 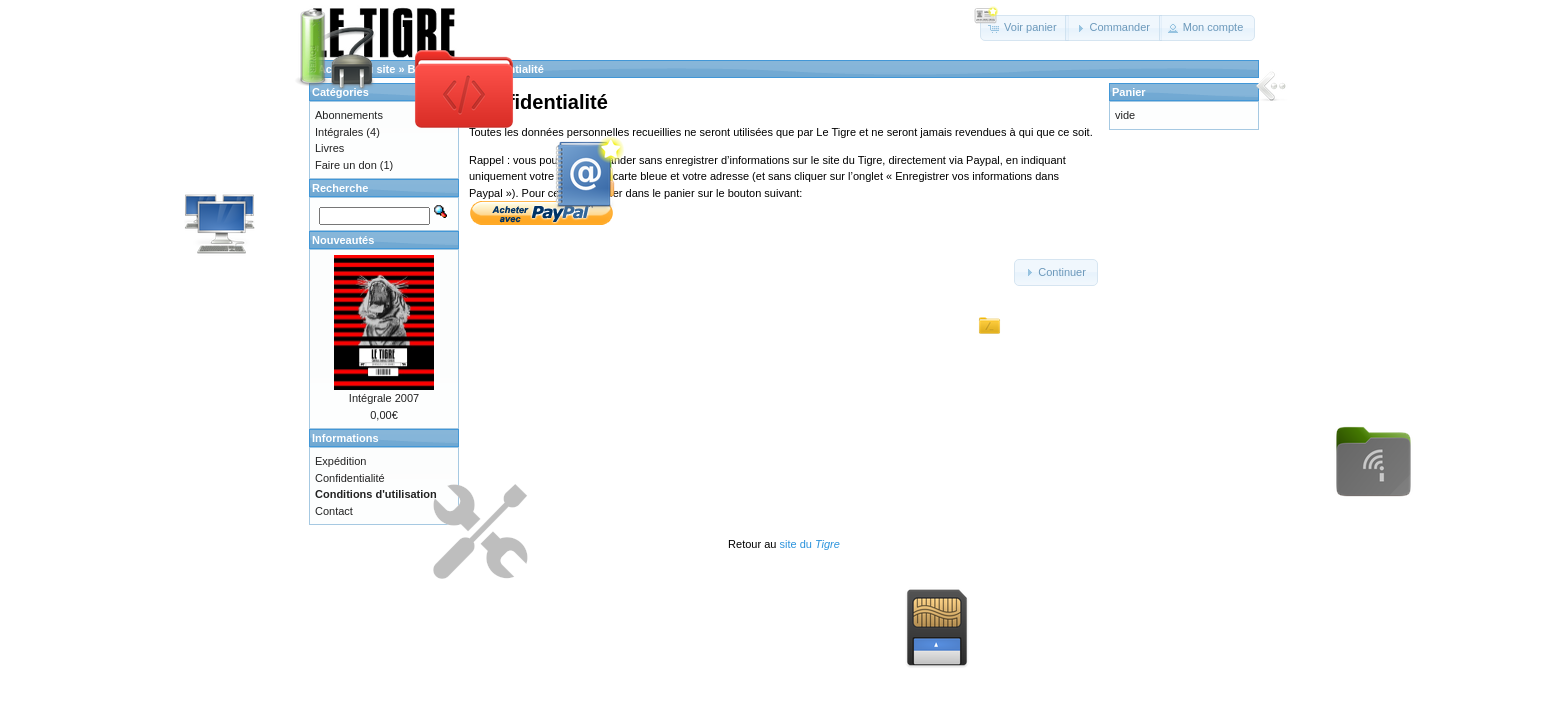 What do you see at coordinates (219, 223) in the screenshot?
I see `view computers in your local network workgroup` at bounding box center [219, 223].